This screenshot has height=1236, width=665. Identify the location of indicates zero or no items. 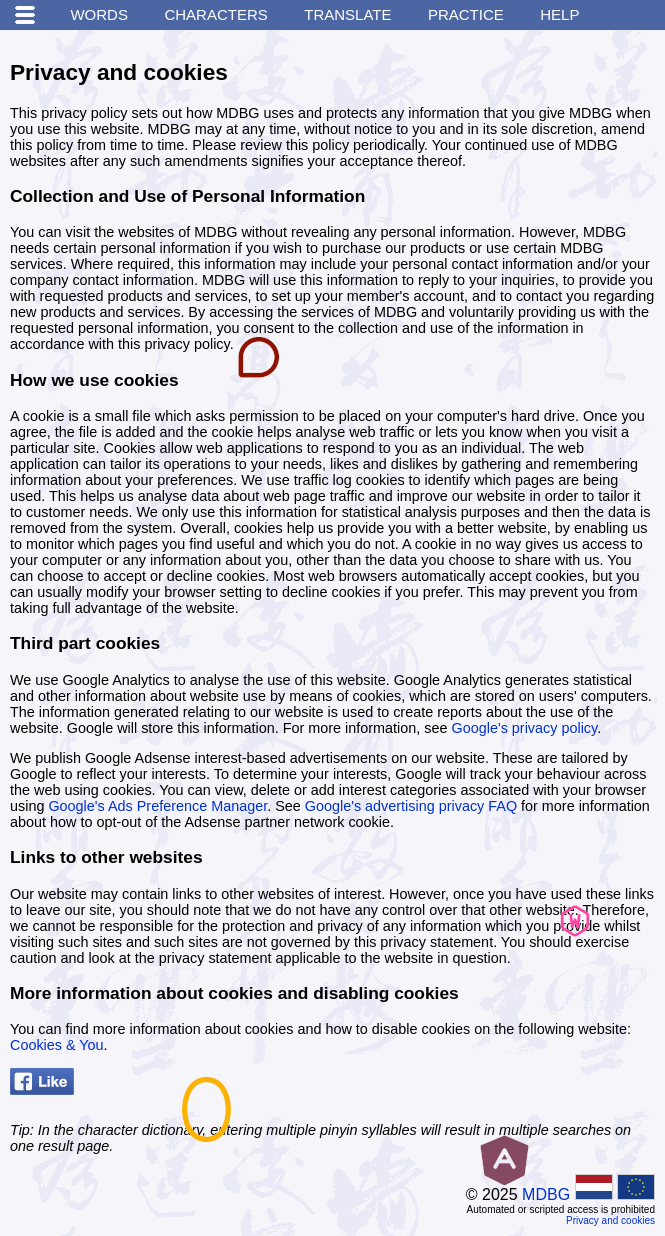
(206, 1109).